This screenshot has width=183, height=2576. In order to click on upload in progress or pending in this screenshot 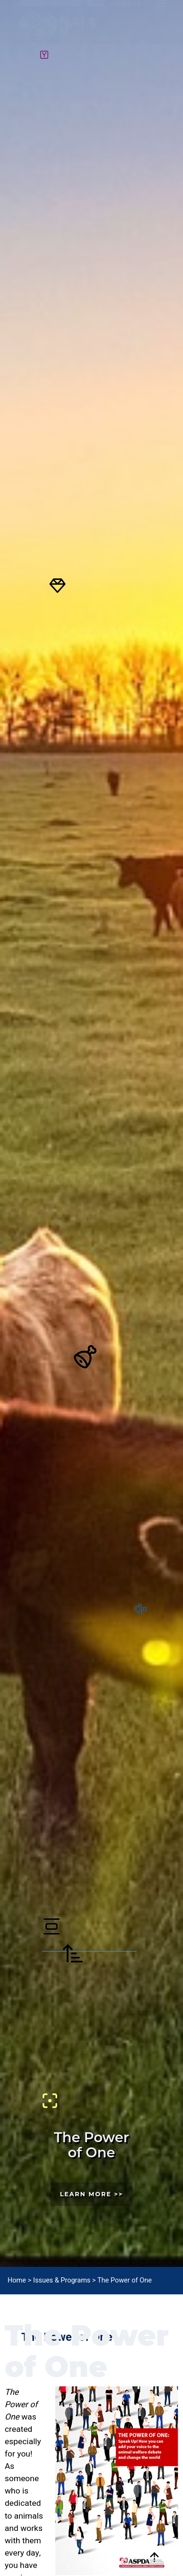, I will do `click(154, 2557)`.